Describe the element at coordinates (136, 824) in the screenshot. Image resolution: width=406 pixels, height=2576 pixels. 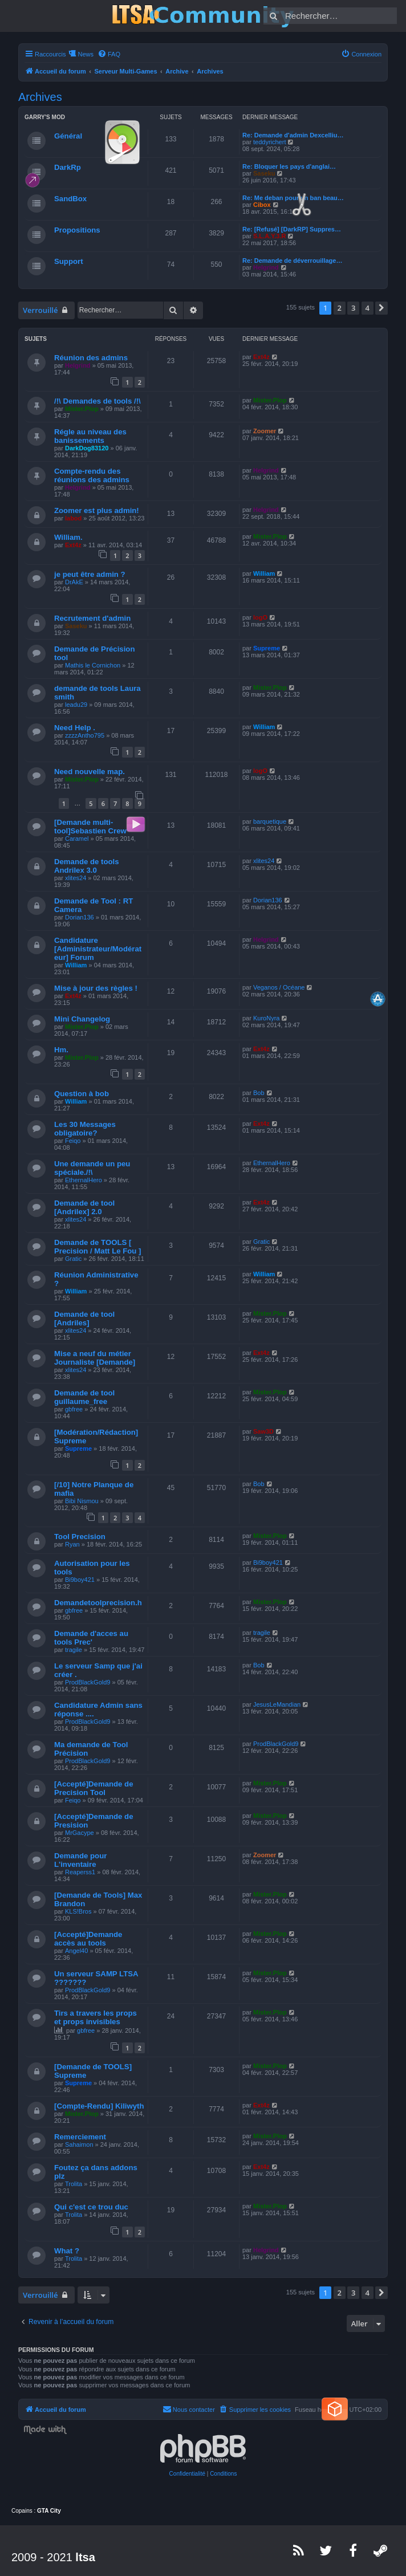
I see `open media player application` at that location.